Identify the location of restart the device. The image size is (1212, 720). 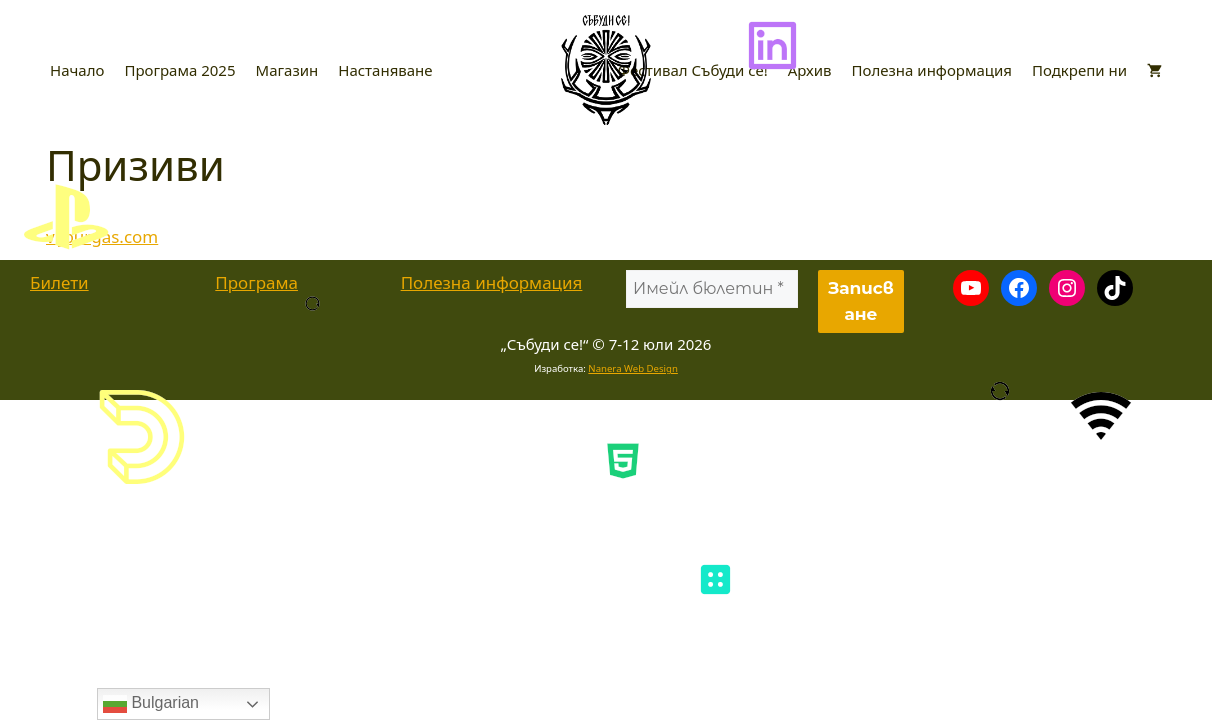
(312, 303).